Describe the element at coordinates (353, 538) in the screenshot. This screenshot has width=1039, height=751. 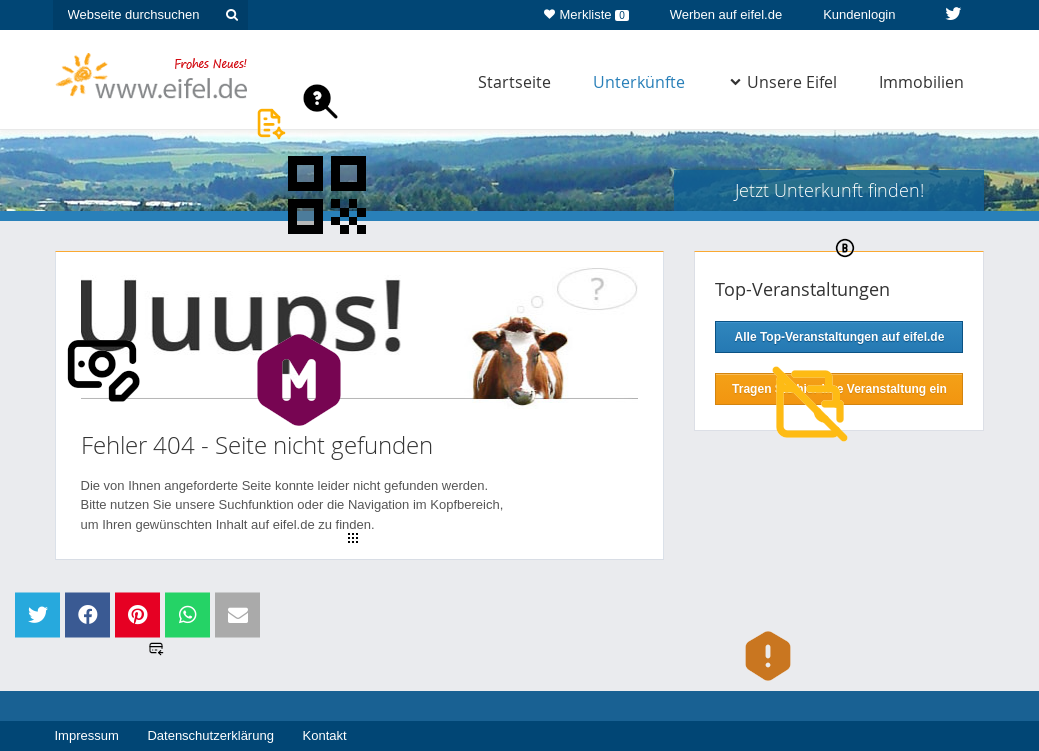
I see `open the app drawer or launcher` at that location.